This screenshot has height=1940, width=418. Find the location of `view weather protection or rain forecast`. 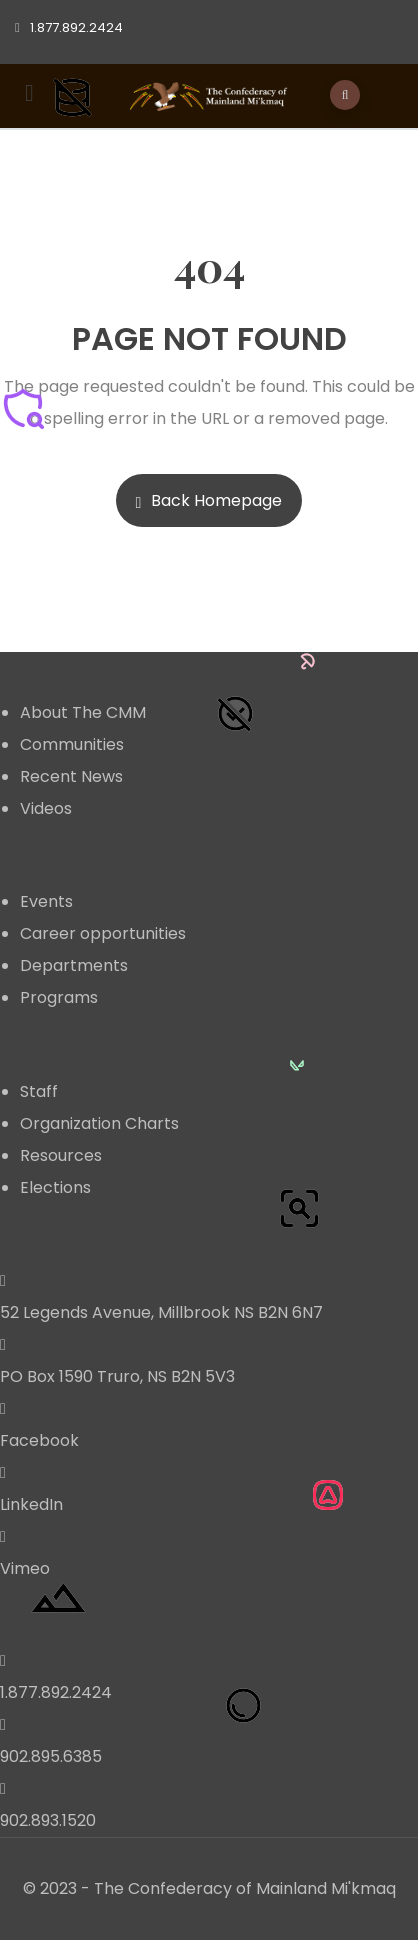

view weather protection or rain forecast is located at coordinates (307, 660).